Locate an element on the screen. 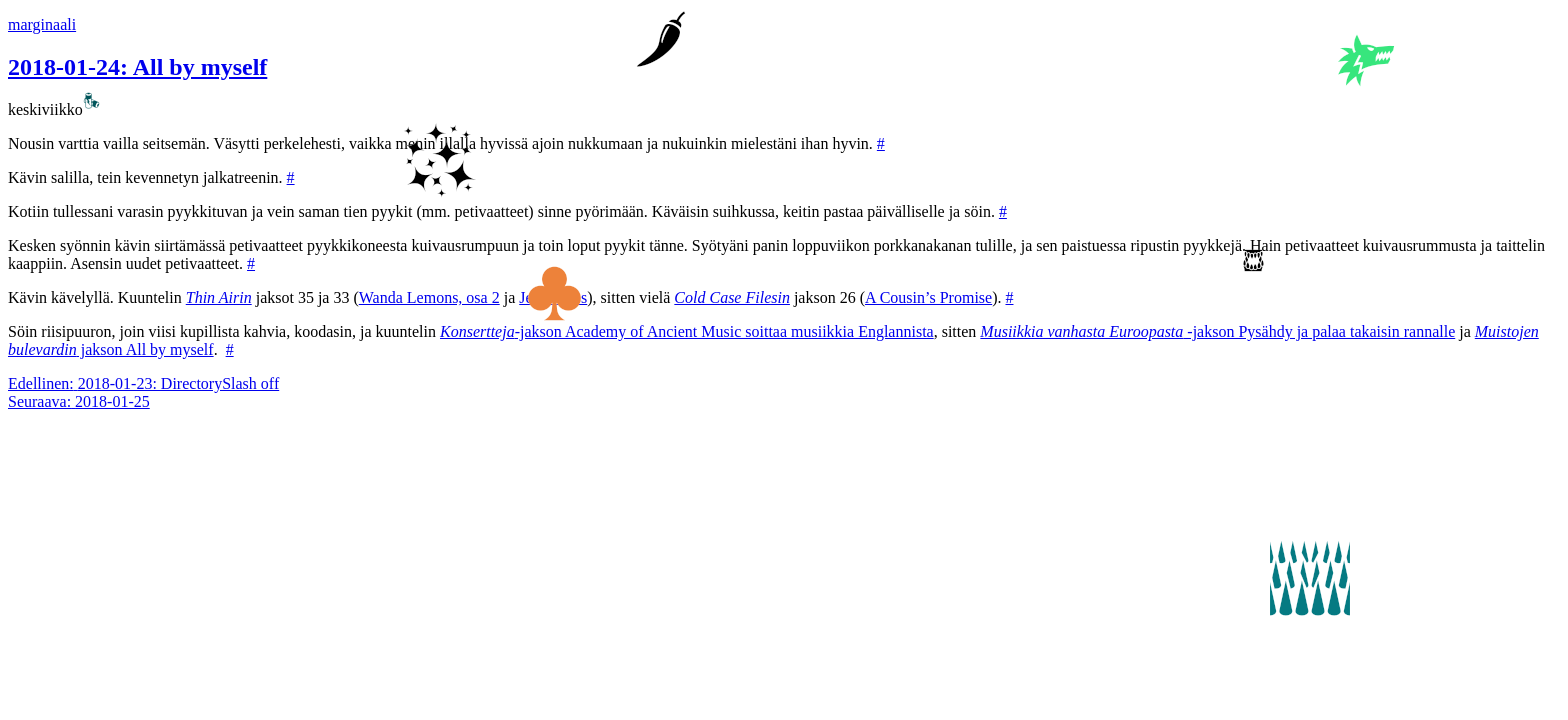 This screenshot has width=1568, height=720. select wolf character or team is located at coordinates (1366, 60).